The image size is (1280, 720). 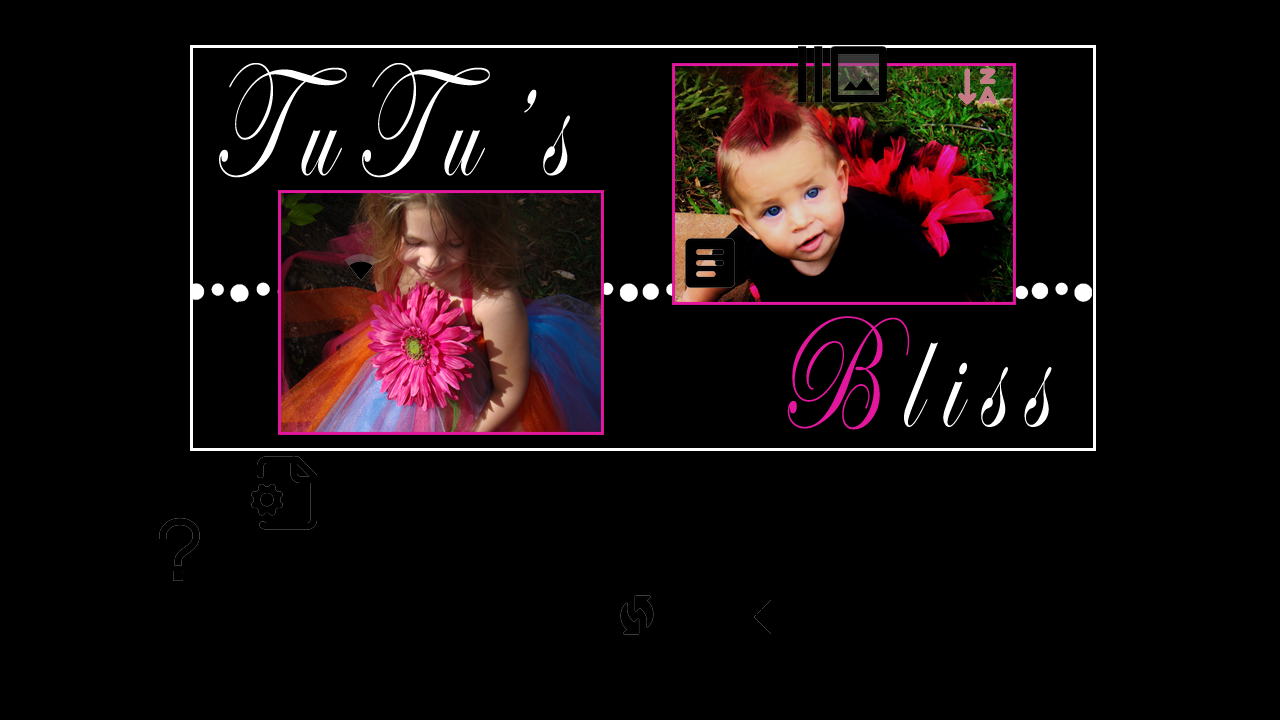 What do you see at coordinates (287, 493) in the screenshot?
I see `access file settings or configuration` at bounding box center [287, 493].